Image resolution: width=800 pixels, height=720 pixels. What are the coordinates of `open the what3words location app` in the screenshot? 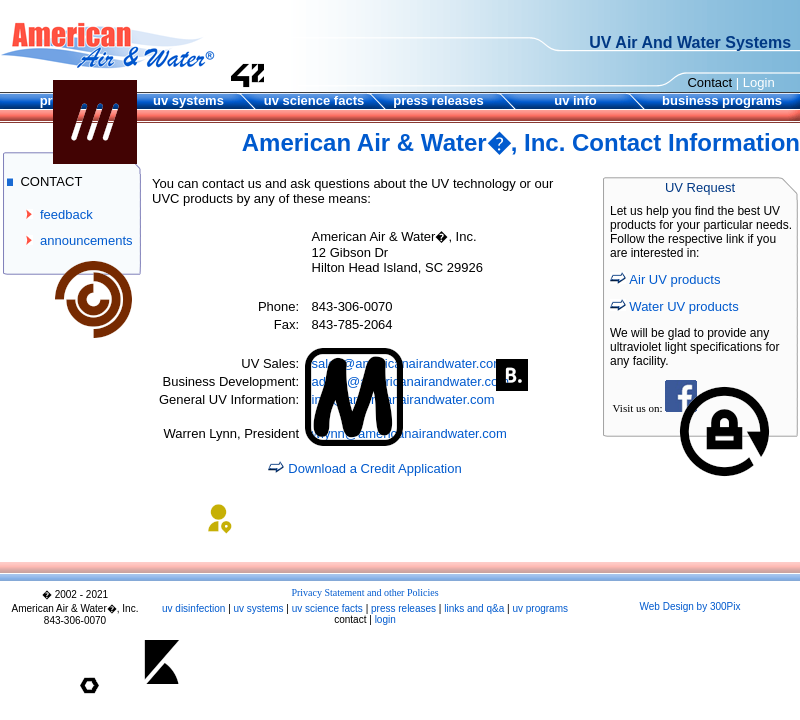 It's located at (95, 122).